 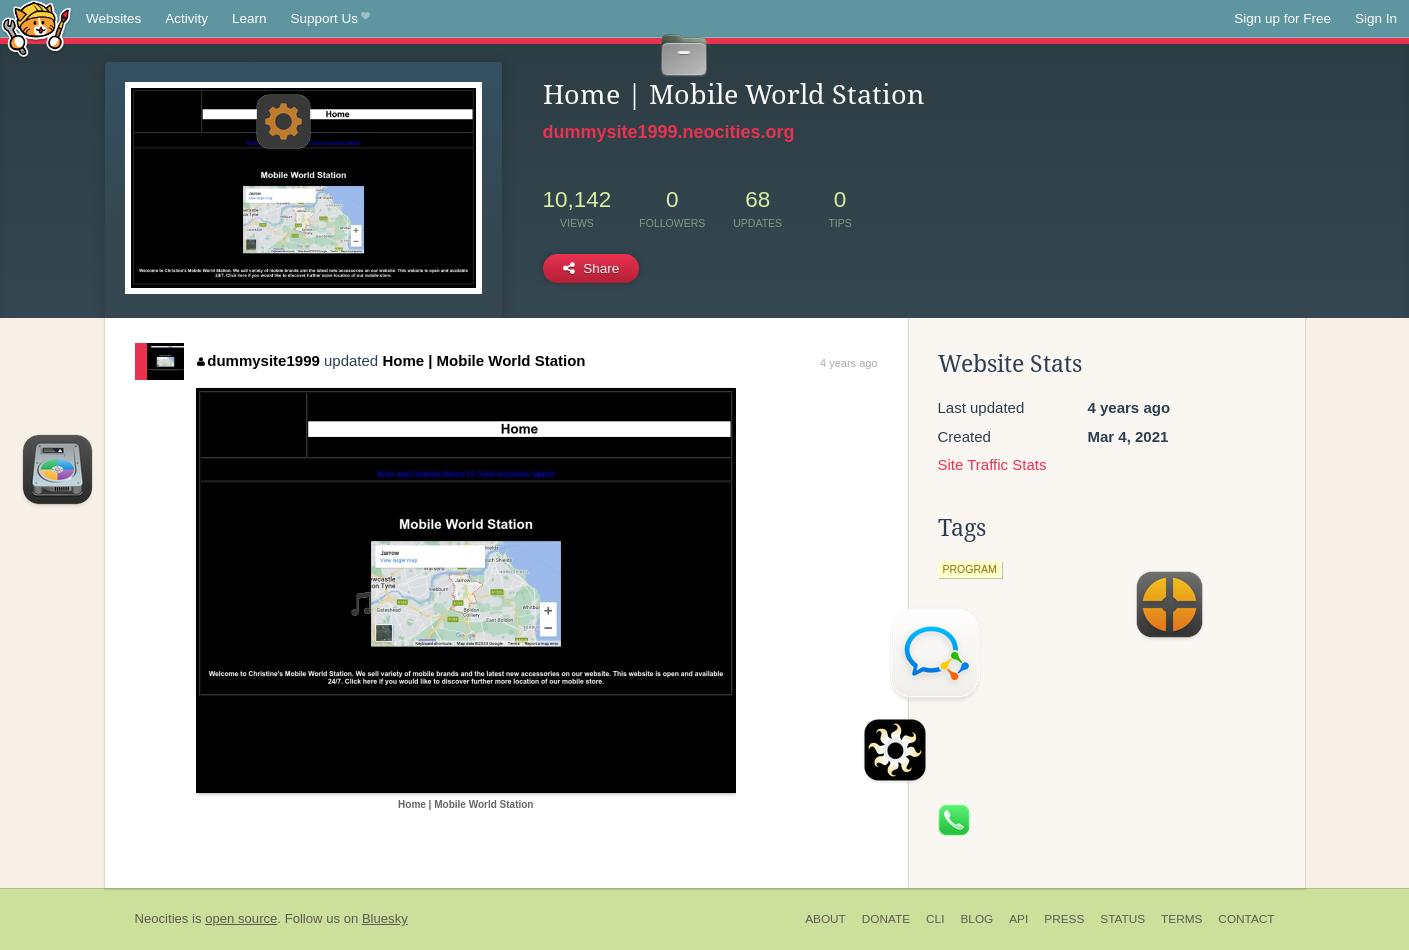 What do you see at coordinates (283, 121) in the screenshot?
I see `launch factorio game` at bounding box center [283, 121].